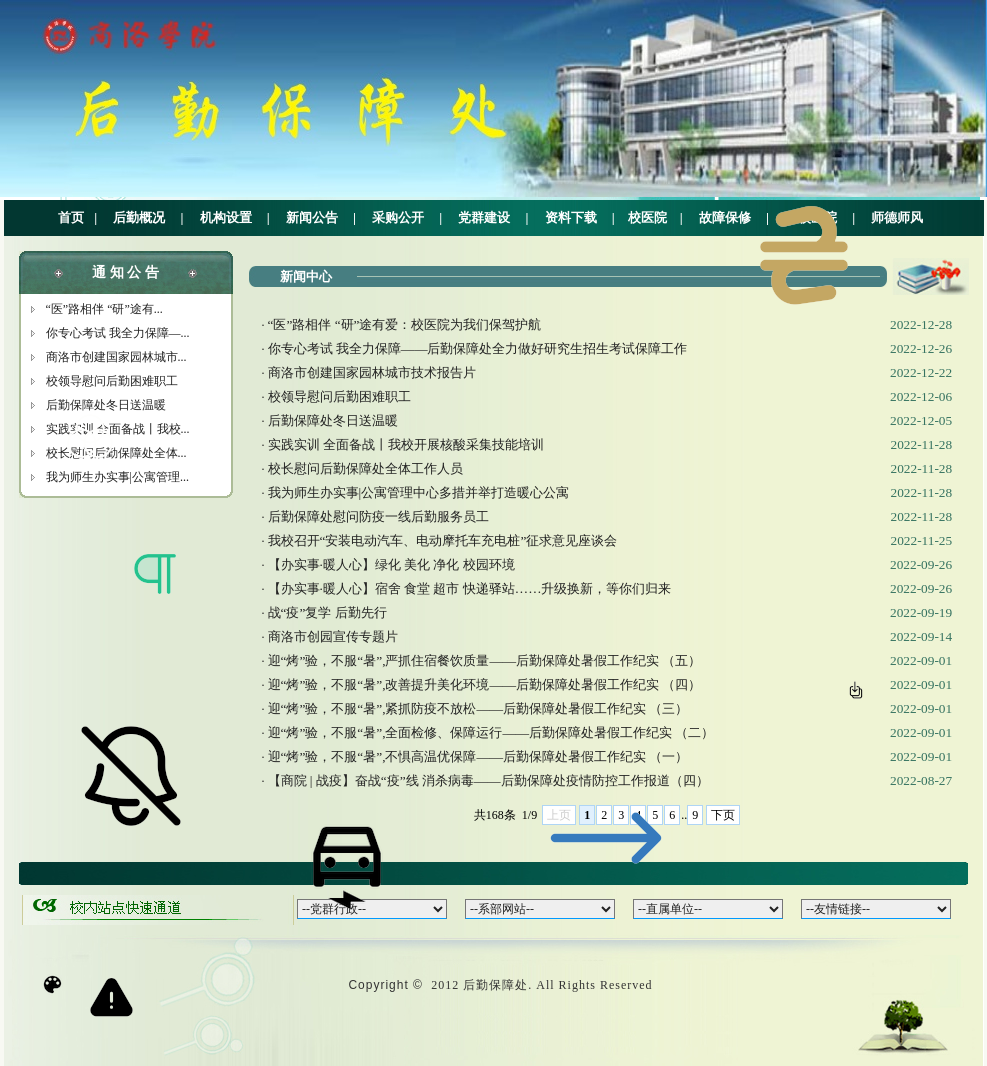 The image size is (987, 1066). Describe the element at coordinates (52, 984) in the screenshot. I see `access color or theme customization options` at that location.